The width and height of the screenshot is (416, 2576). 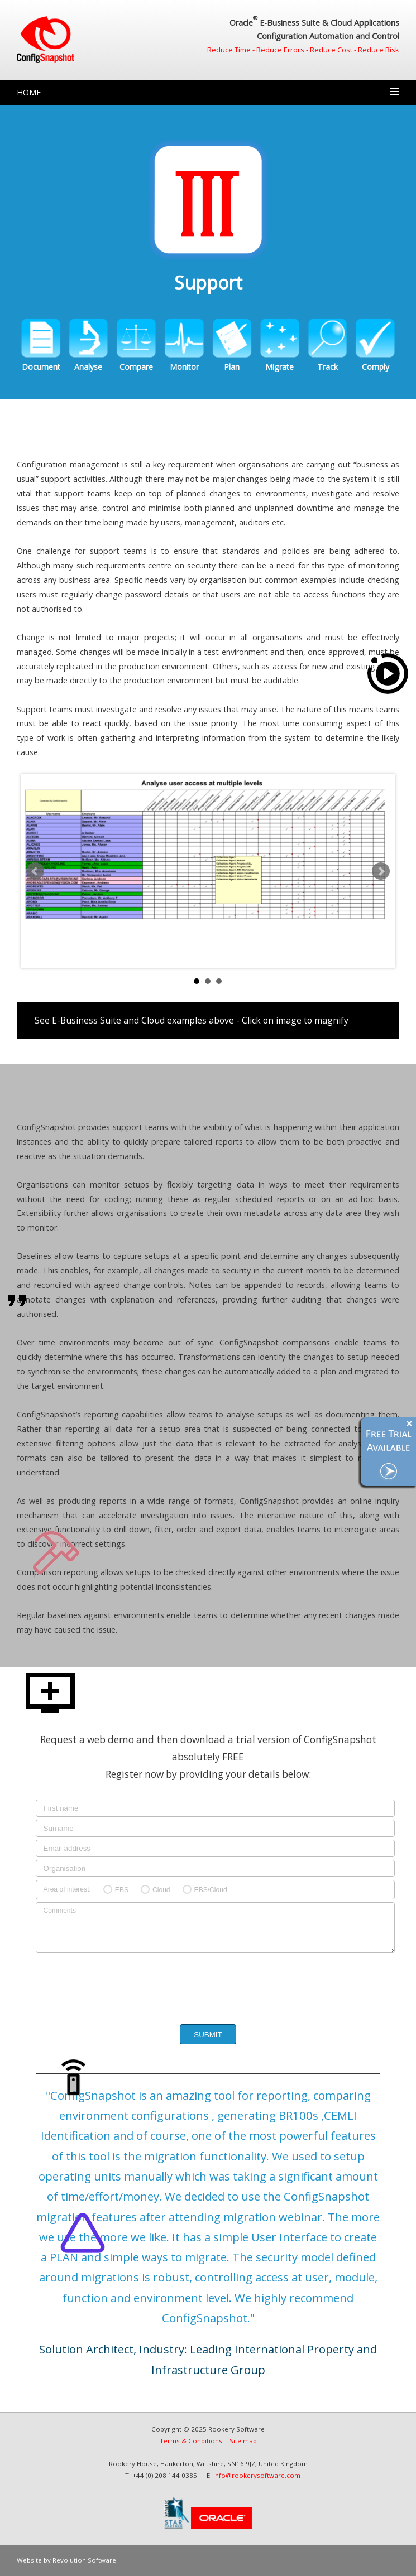 I want to click on enable motion photos capture, so click(x=388, y=673).